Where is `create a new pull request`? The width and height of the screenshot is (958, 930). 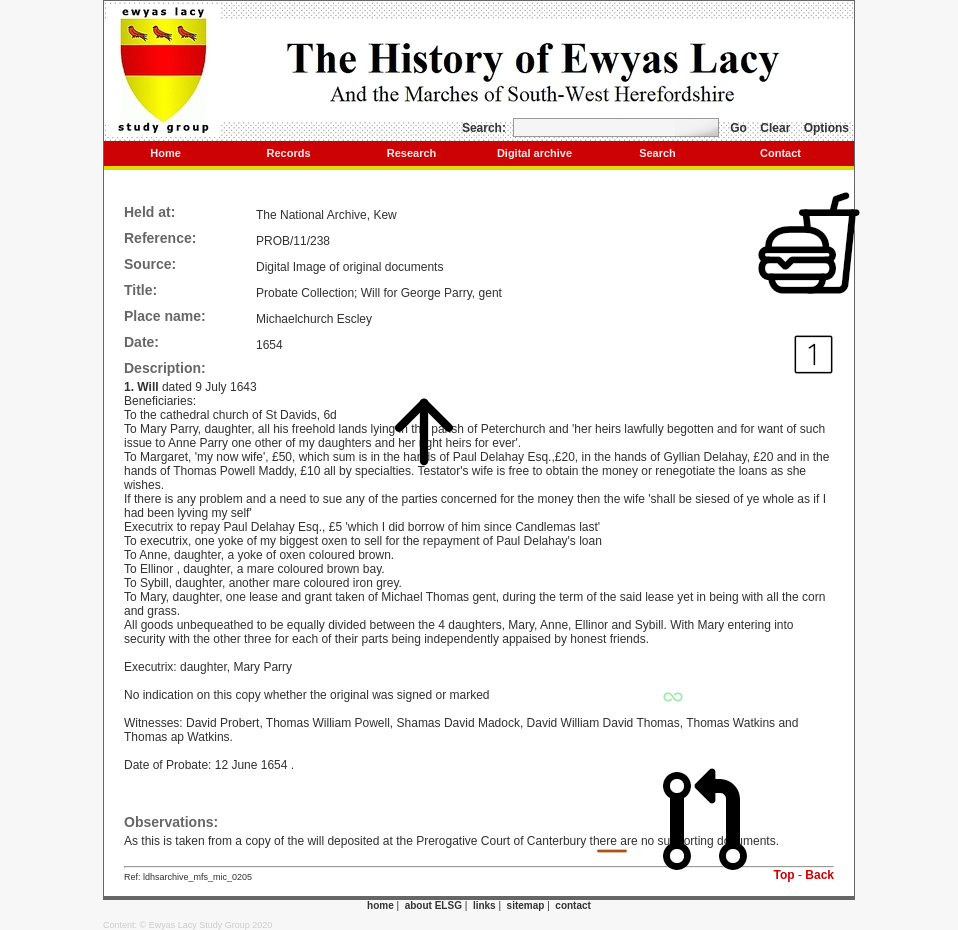 create a new pull request is located at coordinates (705, 821).